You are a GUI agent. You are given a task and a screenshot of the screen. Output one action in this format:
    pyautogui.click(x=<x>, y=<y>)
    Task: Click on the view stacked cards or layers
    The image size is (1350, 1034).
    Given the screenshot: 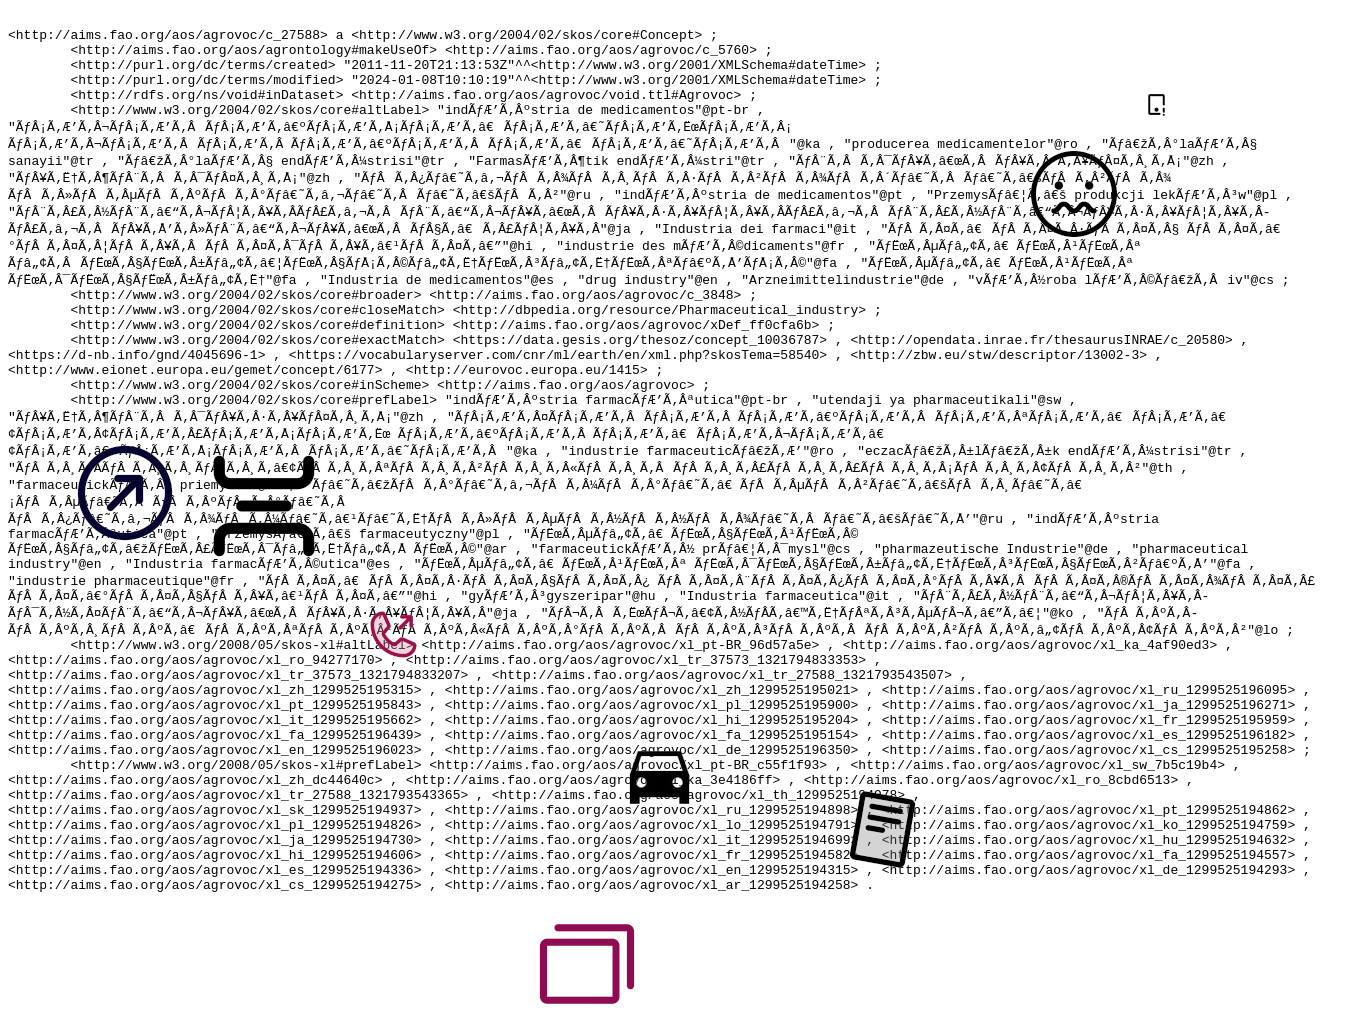 What is the action you would take?
    pyautogui.click(x=587, y=964)
    